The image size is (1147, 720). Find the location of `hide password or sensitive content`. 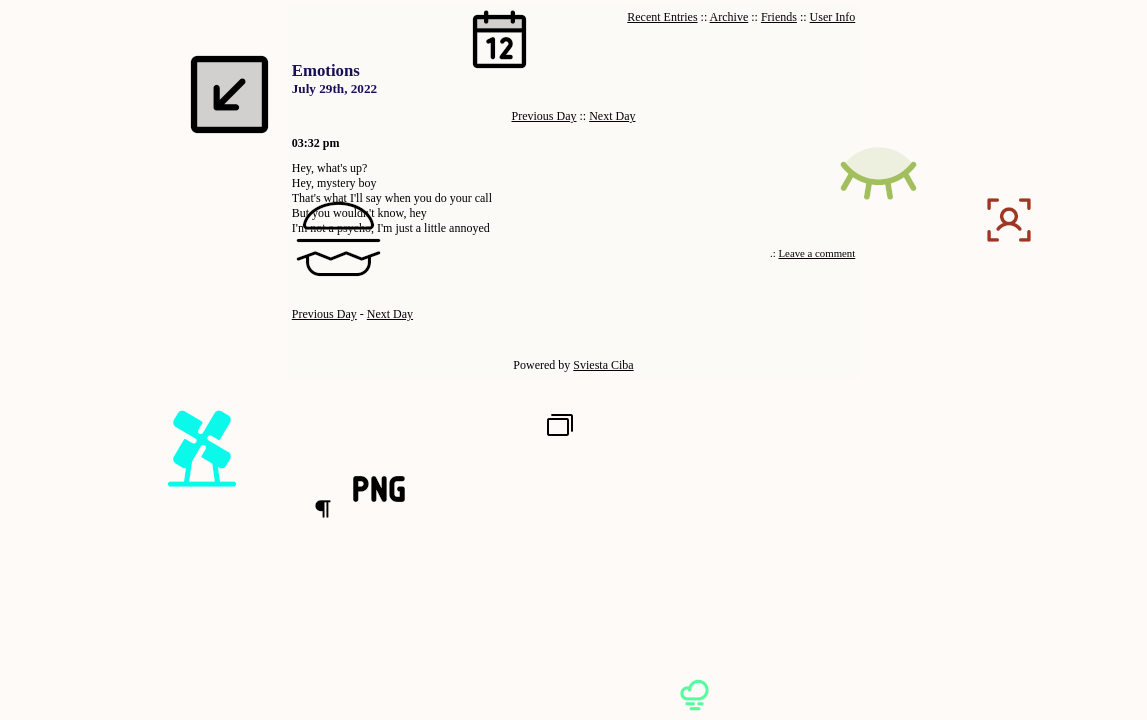

hide password or sensitive content is located at coordinates (878, 173).